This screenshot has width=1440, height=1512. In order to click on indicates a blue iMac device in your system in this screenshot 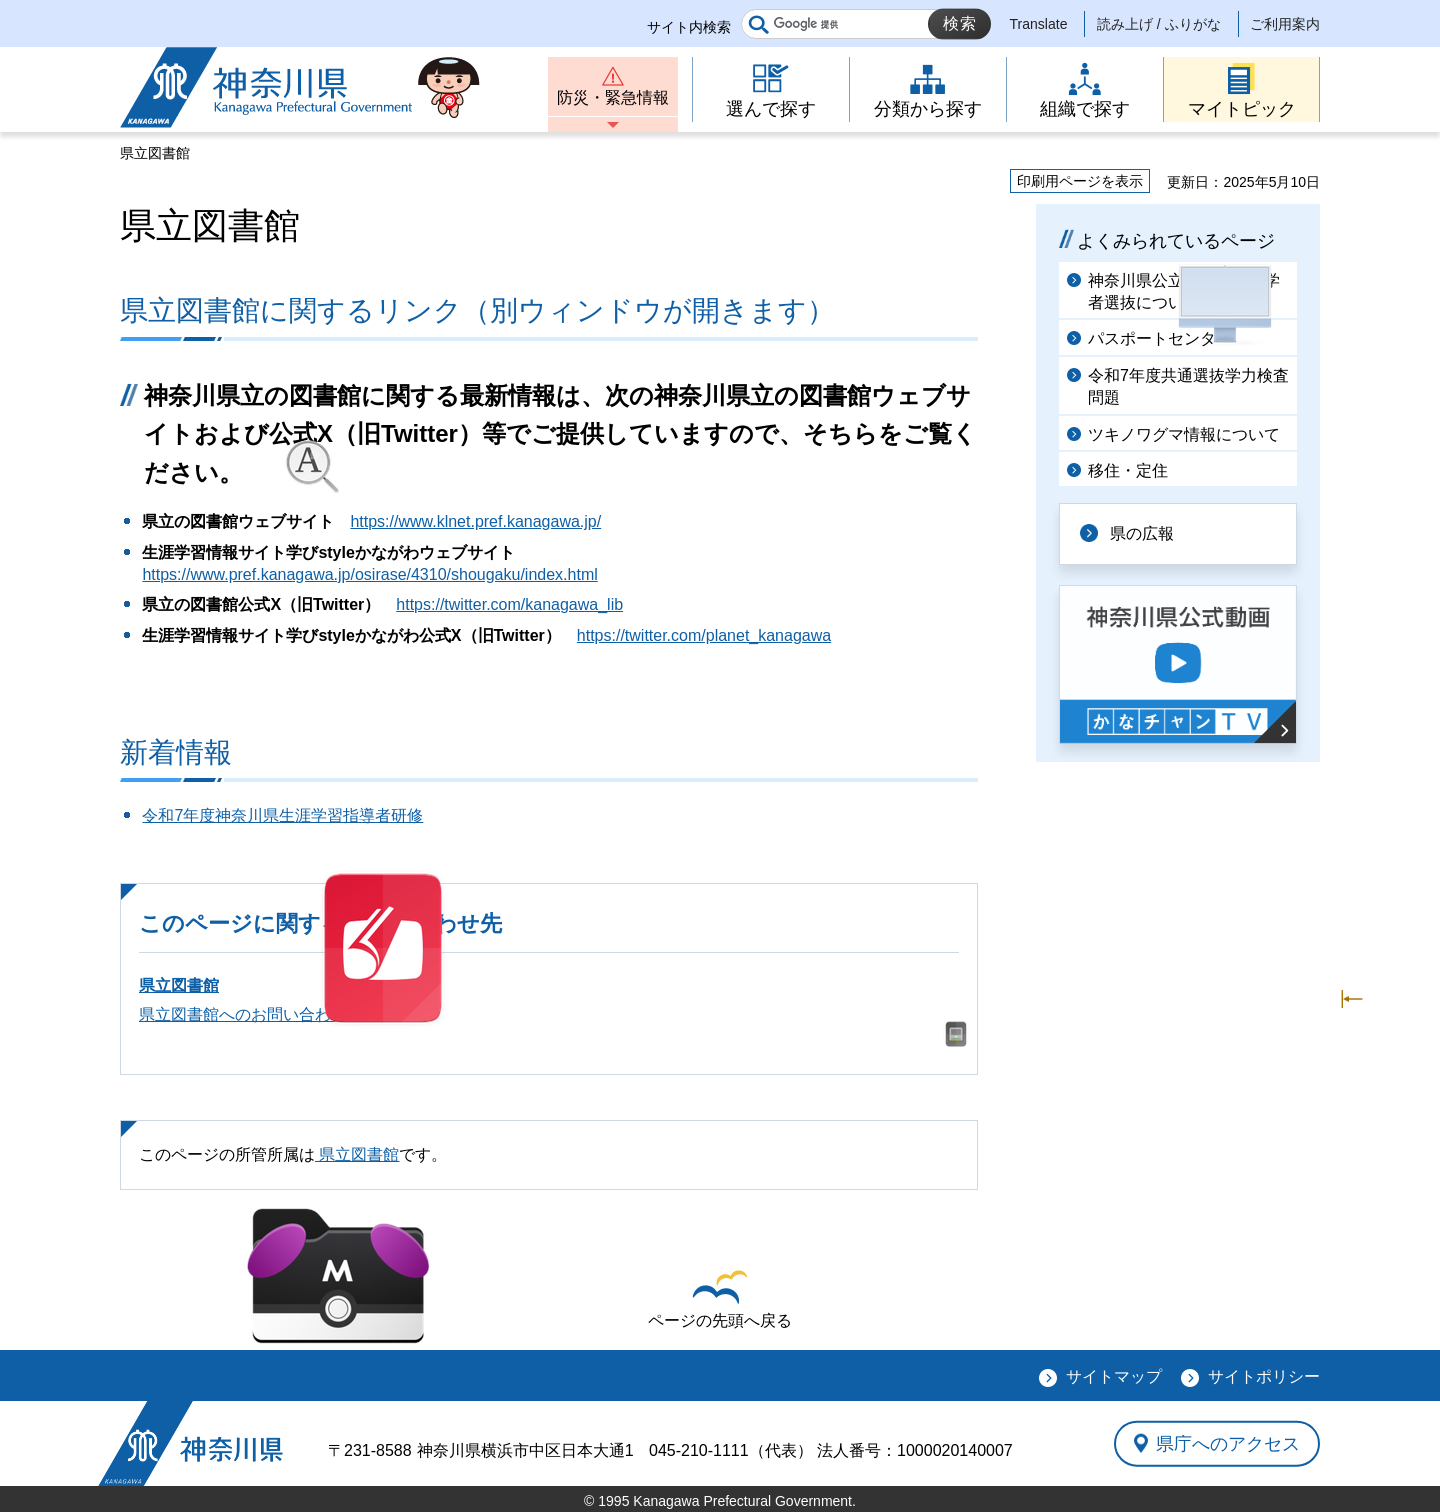, I will do `click(1225, 302)`.